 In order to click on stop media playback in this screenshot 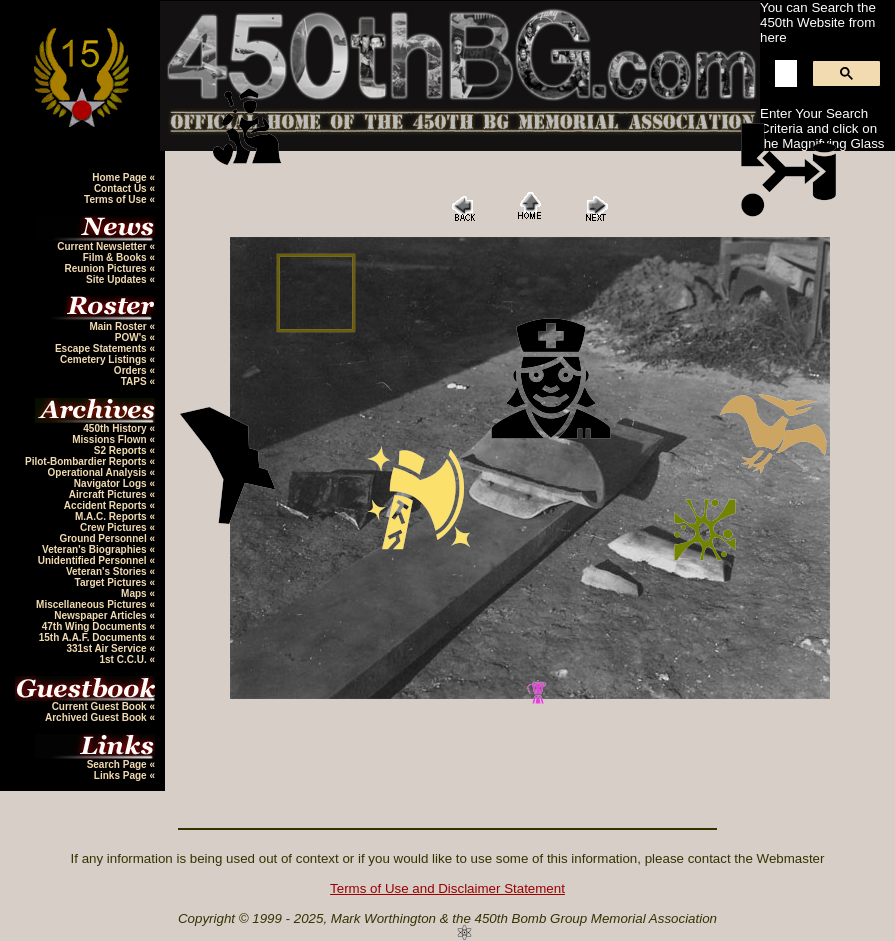, I will do `click(316, 293)`.